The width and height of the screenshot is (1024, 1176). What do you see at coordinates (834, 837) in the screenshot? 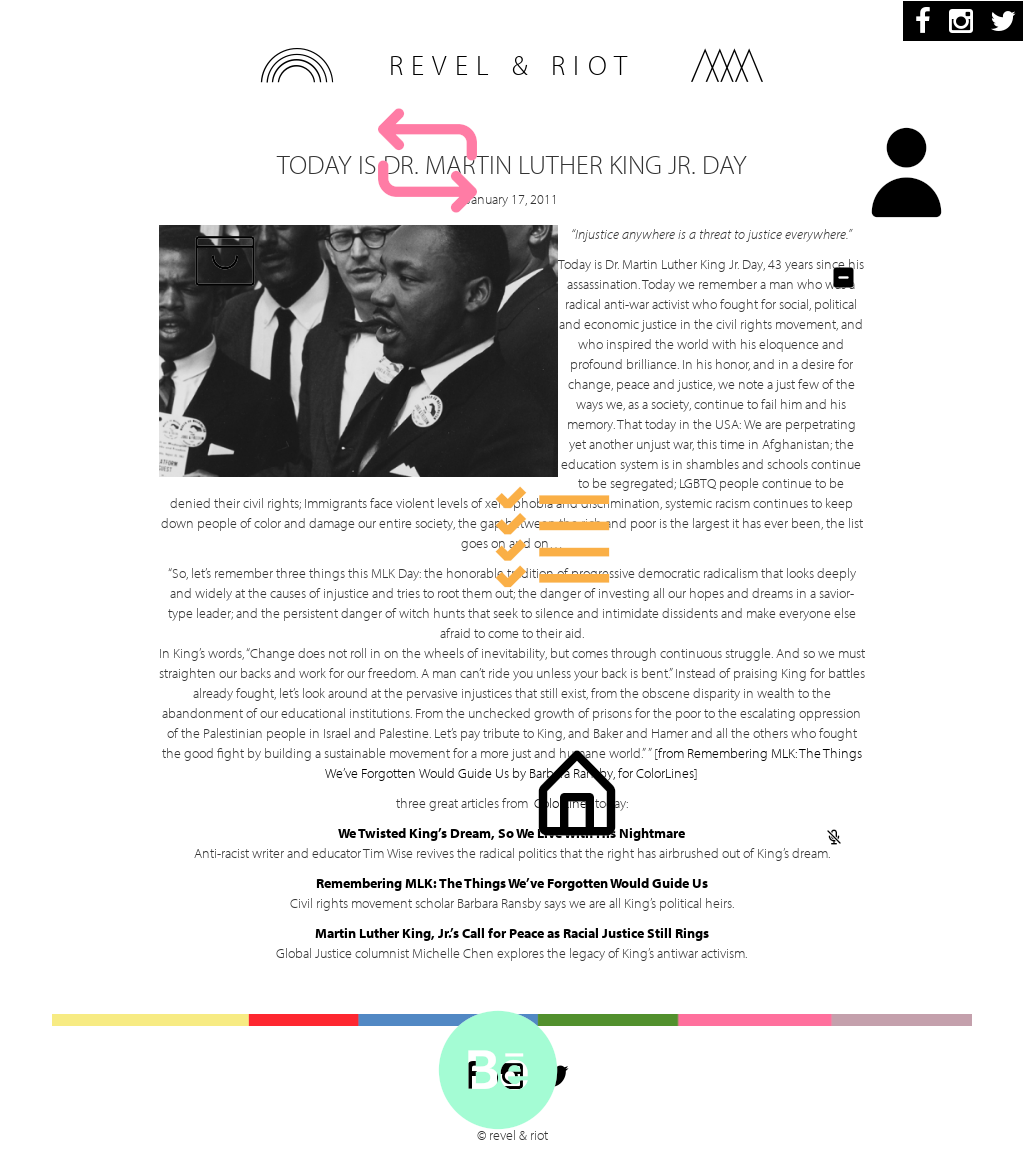
I see `mute your microphone` at bounding box center [834, 837].